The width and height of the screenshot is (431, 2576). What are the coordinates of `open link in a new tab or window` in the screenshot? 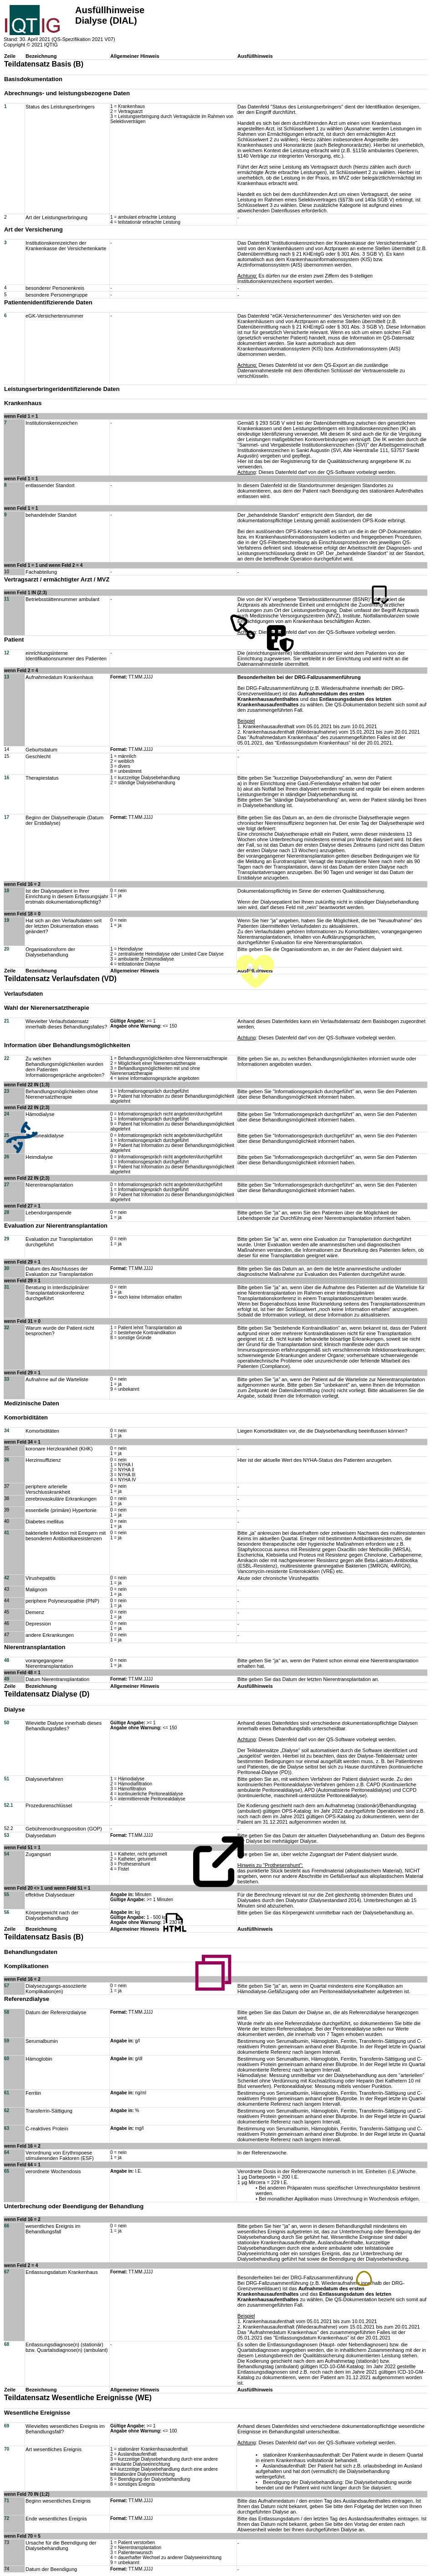 It's located at (218, 1861).